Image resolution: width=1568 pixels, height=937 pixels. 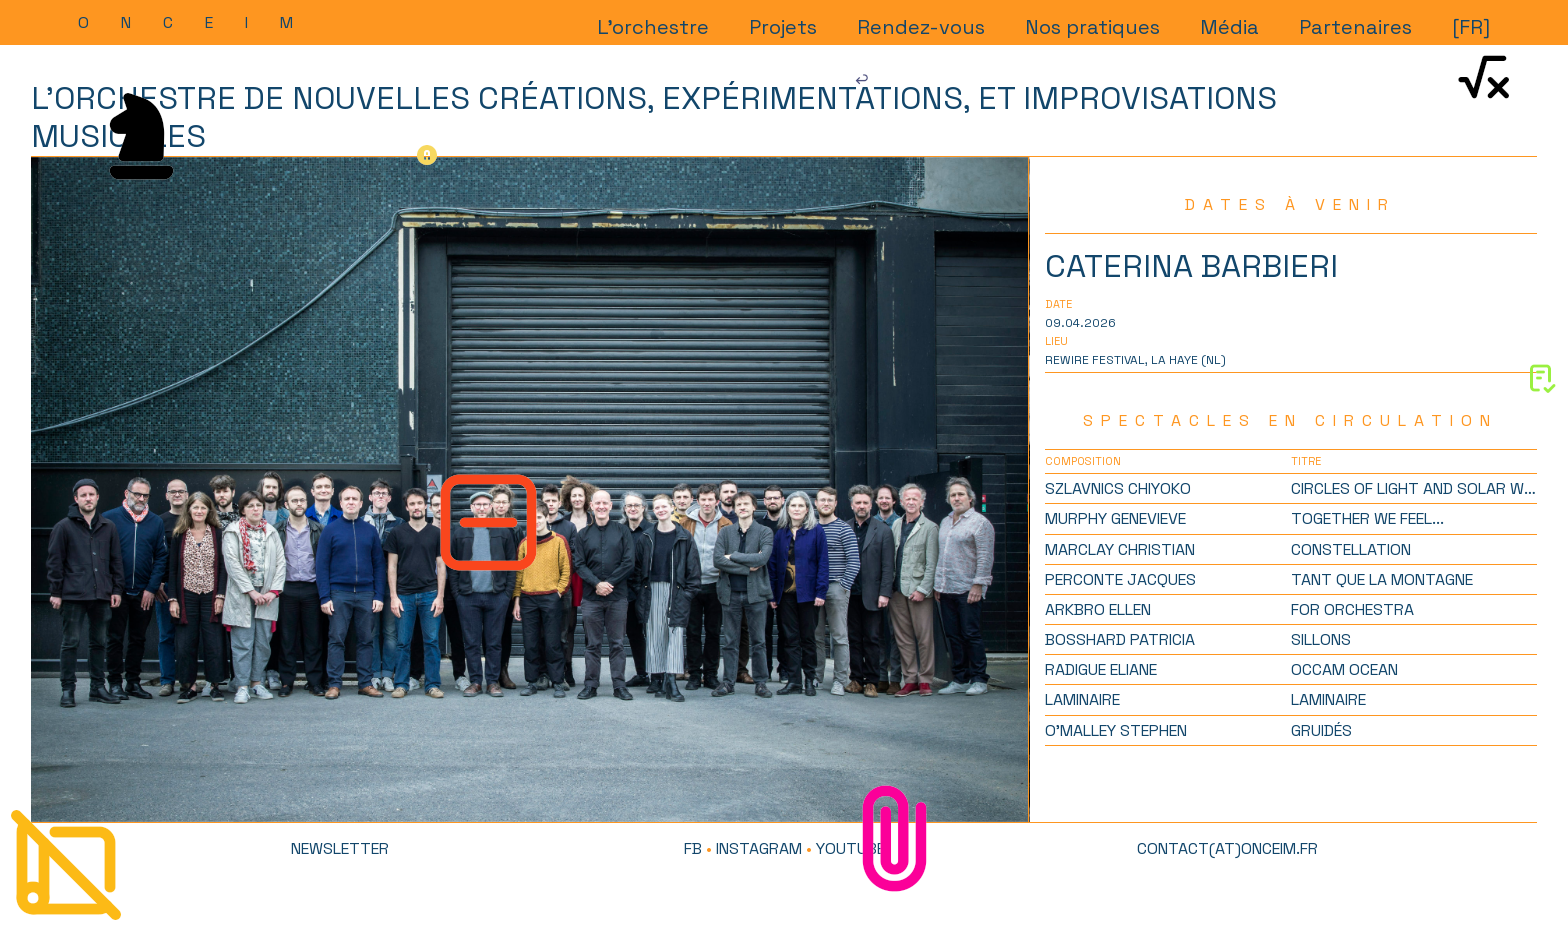 I want to click on go back to the previous screen, so click(x=861, y=78).